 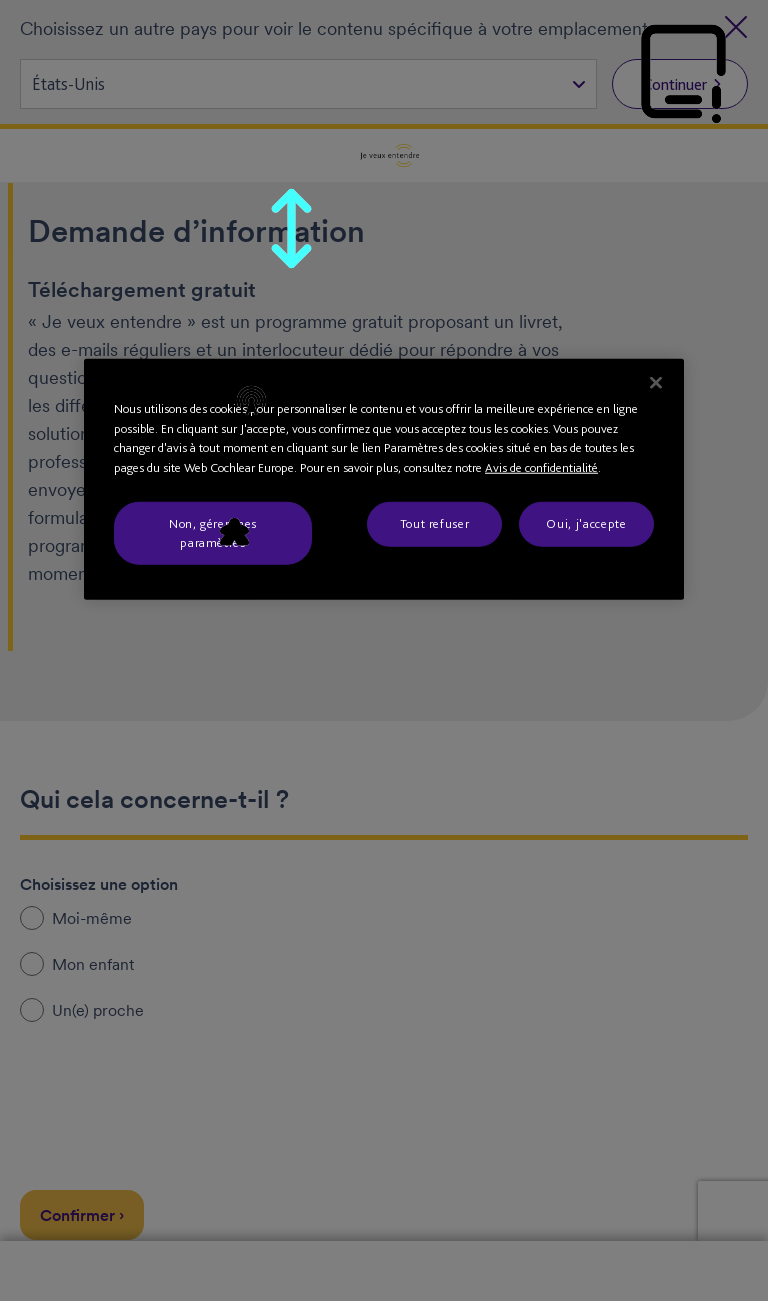 I want to click on access board game or tabletop gaming features, so click(x=234, y=532).